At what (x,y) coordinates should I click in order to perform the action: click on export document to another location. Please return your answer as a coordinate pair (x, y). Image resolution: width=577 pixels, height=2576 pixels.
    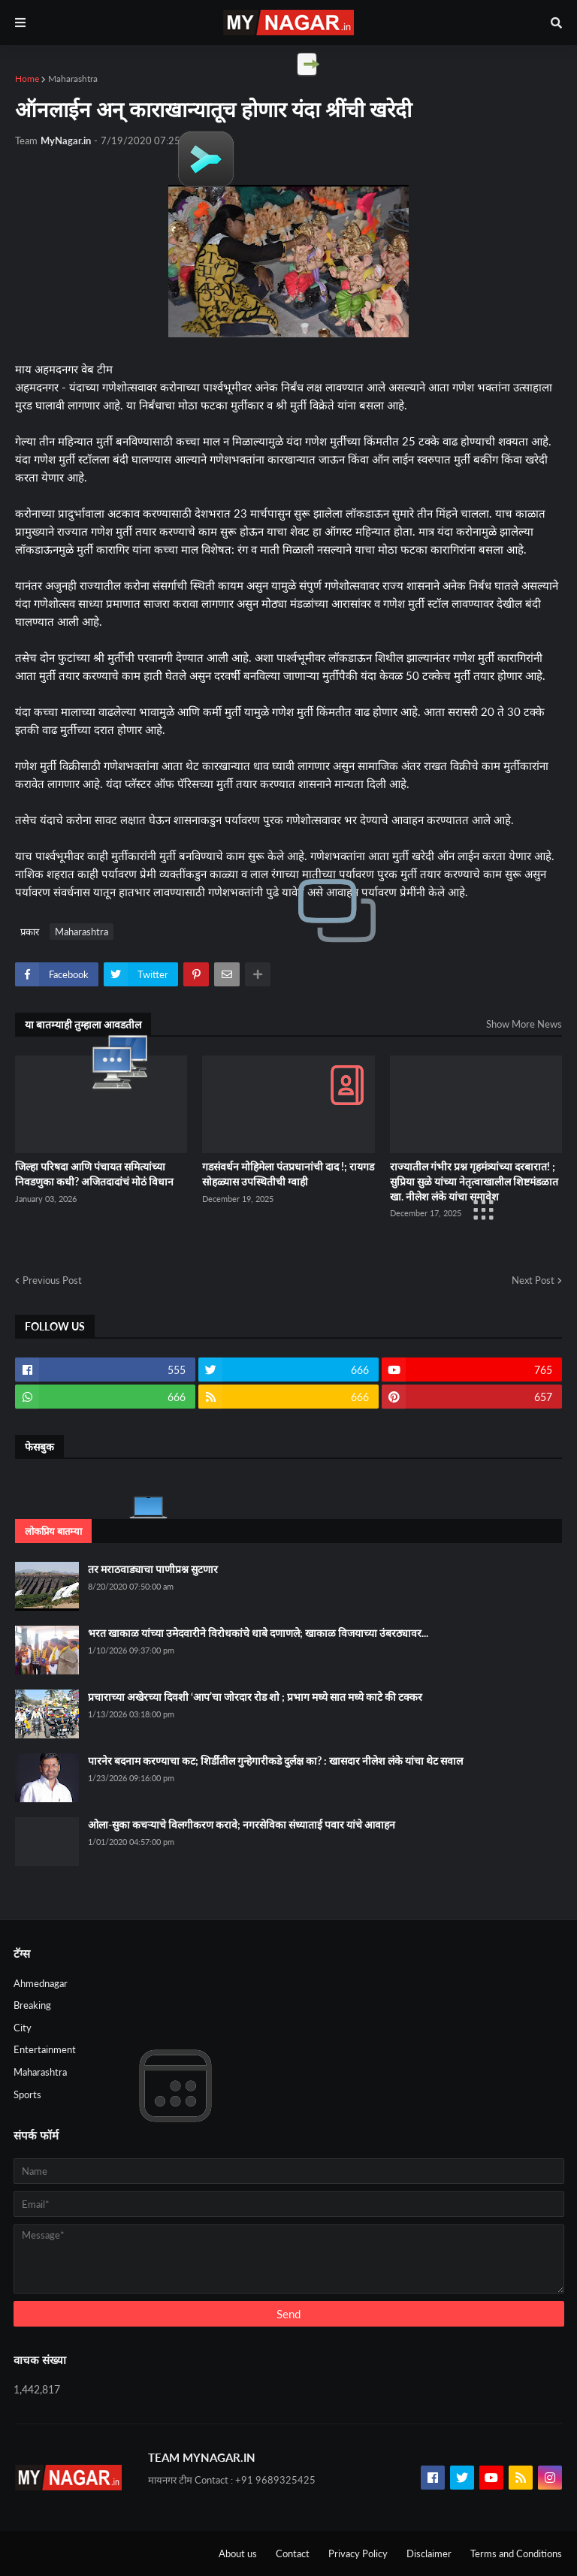
    Looking at the image, I should click on (307, 64).